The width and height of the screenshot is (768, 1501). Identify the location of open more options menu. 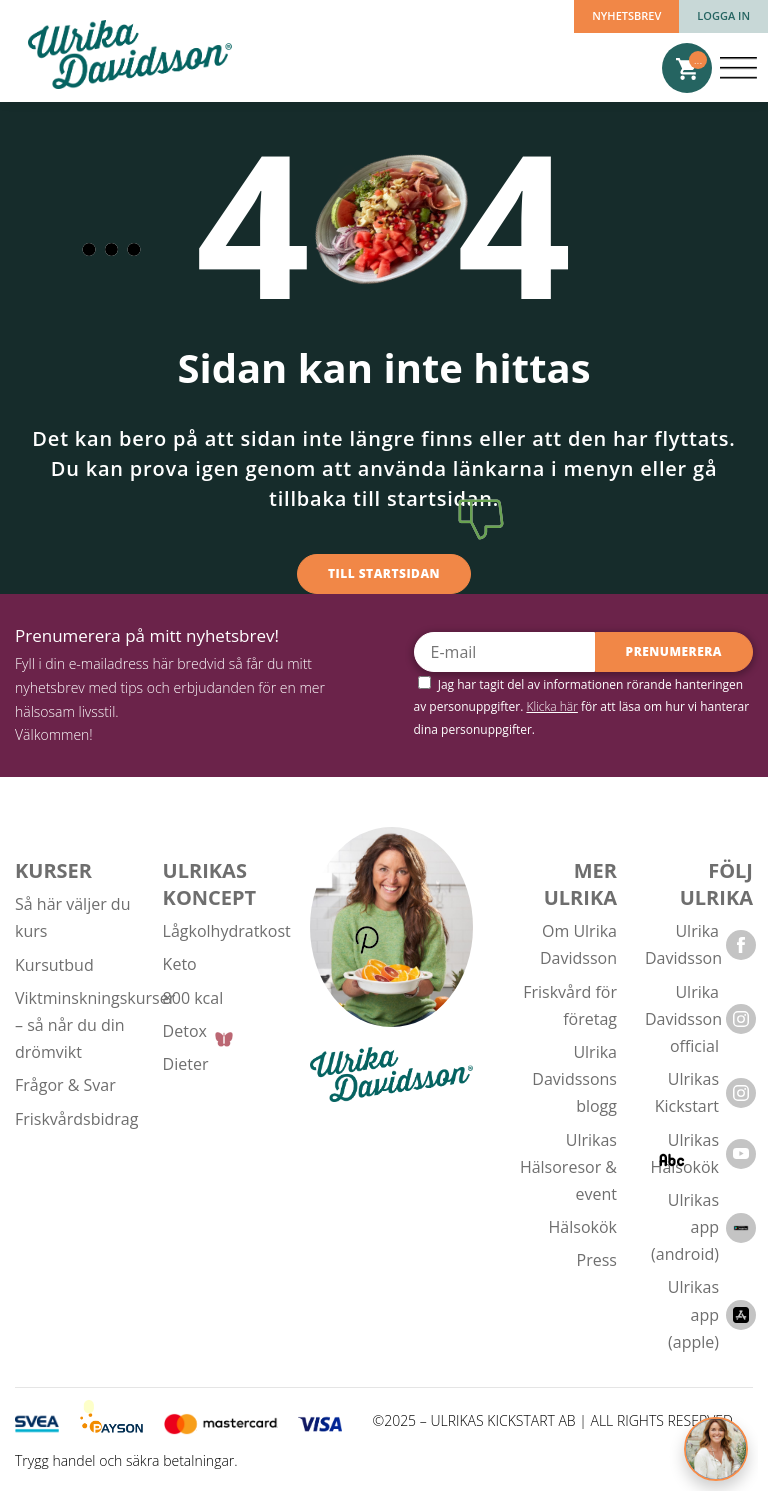
(111, 249).